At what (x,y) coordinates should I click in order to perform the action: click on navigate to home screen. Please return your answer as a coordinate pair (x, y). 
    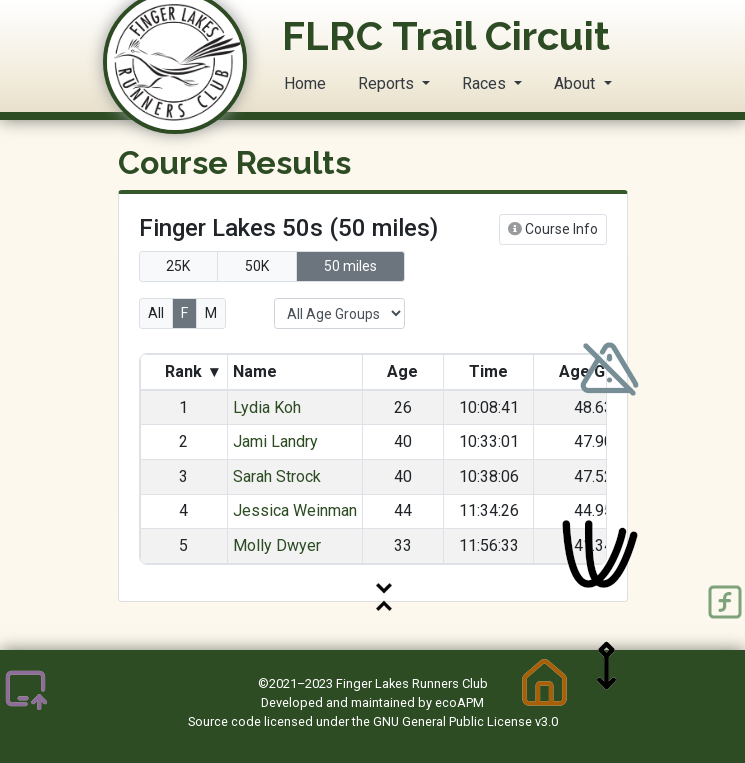
    Looking at the image, I should click on (544, 683).